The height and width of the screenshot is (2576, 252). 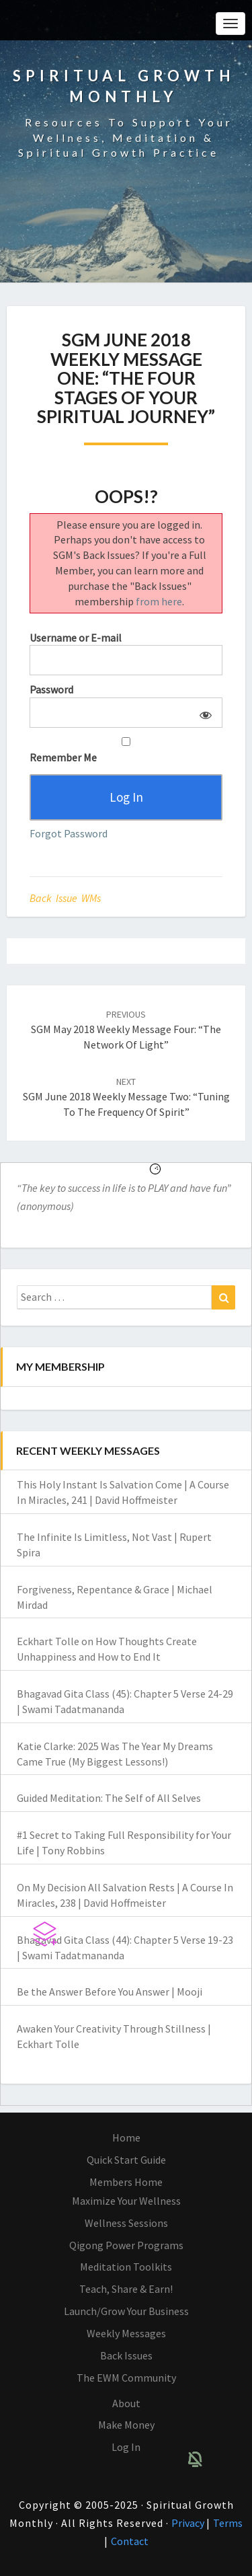 What do you see at coordinates (44, 1934) in the screenshot?
I see `add a new layer to the stack` at bounding box center [44, 1934].